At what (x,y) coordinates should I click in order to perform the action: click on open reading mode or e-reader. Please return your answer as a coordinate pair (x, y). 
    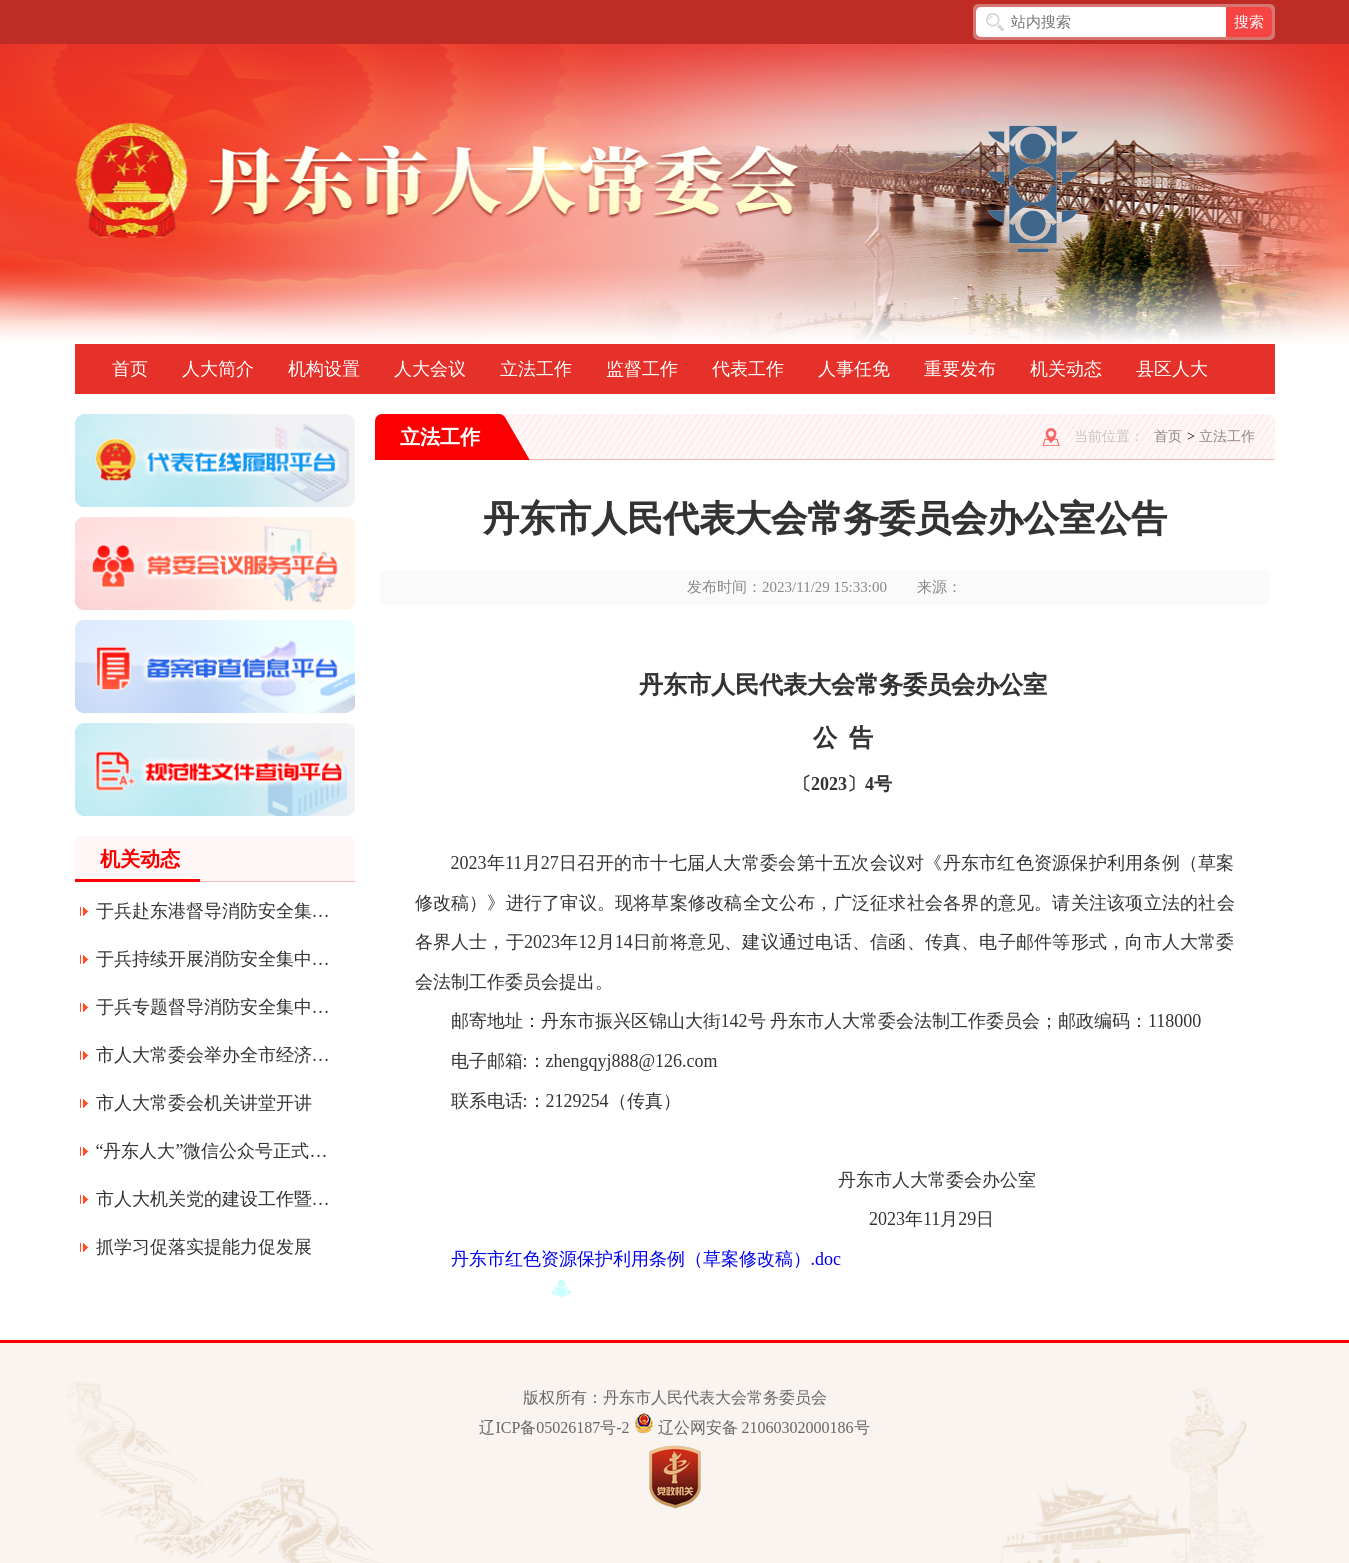
    Looking at the image, I should click on (561, 1288).